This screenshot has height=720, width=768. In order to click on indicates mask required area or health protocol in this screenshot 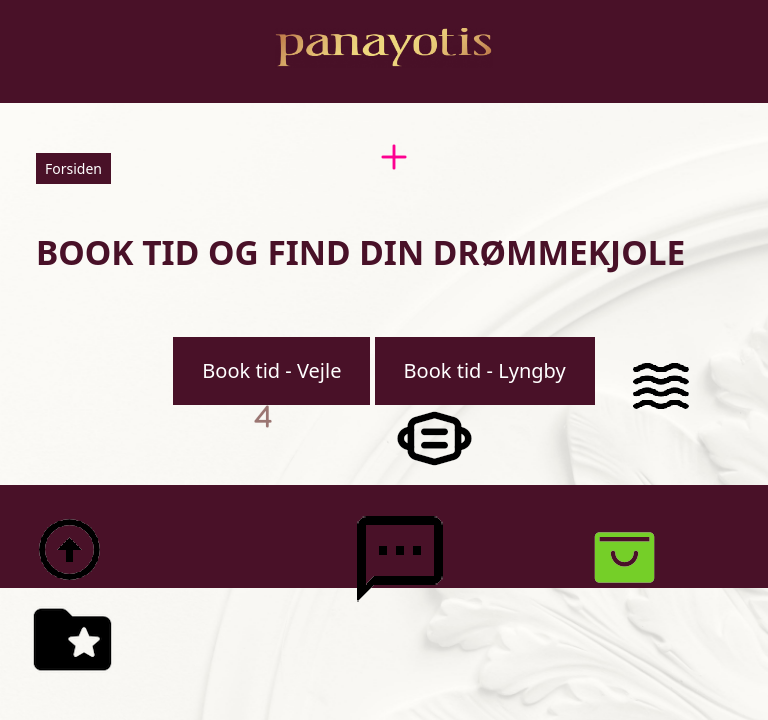, I will do `click(434, 438)`.